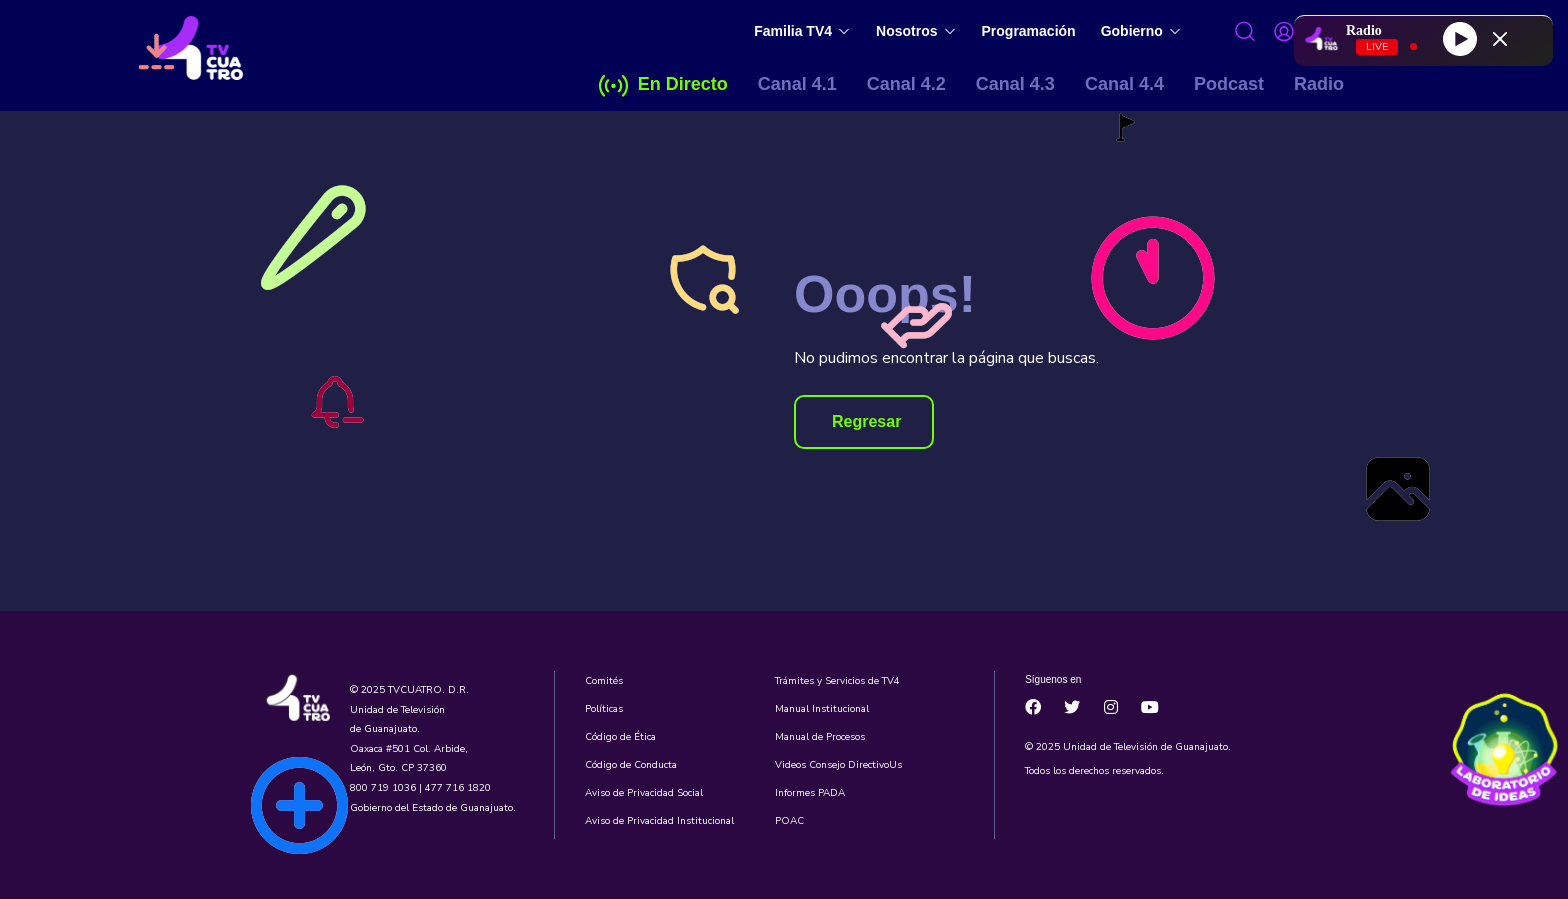  What do you see at coordinates (1123, 127) in the screenshot?
I see `flag or mark an important item` at bounding box center [1123, 127].